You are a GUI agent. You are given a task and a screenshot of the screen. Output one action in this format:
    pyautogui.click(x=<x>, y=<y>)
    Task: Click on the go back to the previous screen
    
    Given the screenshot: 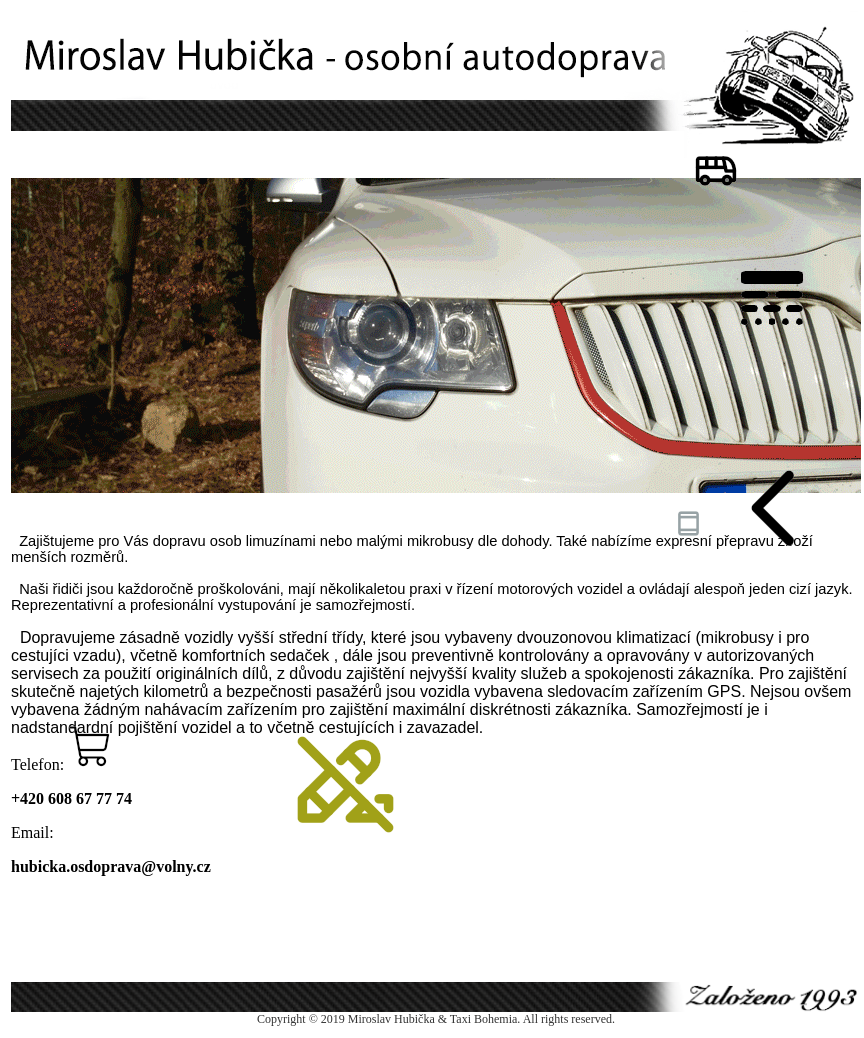 What is the action you would take?
    pyautogui.click(x=776, y=508)
    